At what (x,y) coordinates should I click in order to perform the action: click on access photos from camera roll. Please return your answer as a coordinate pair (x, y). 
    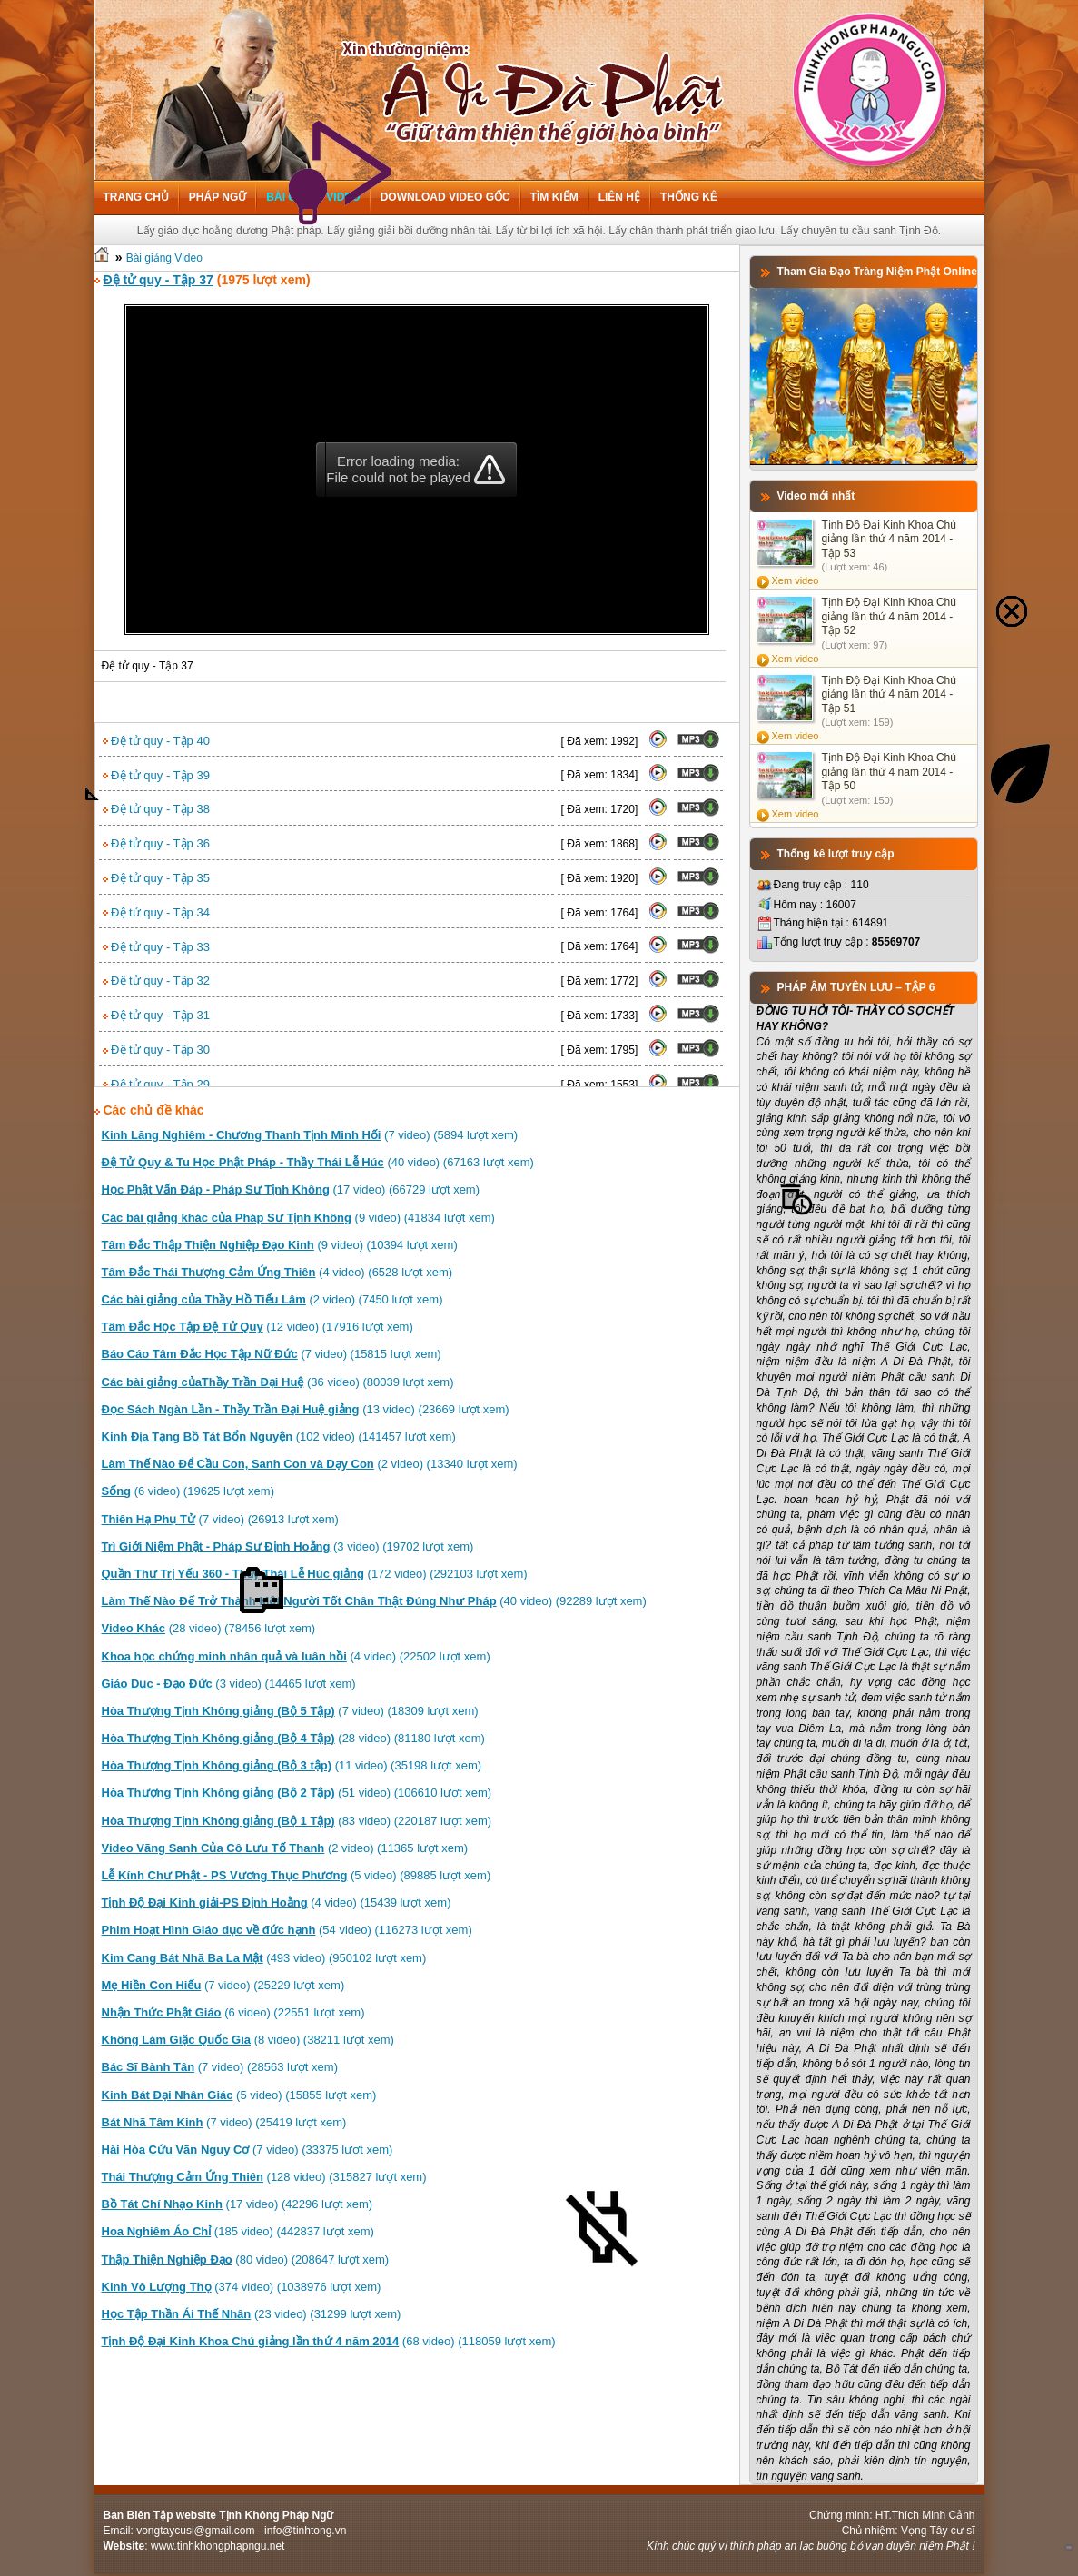
    Looking at the image, I should click on (262, 1591).